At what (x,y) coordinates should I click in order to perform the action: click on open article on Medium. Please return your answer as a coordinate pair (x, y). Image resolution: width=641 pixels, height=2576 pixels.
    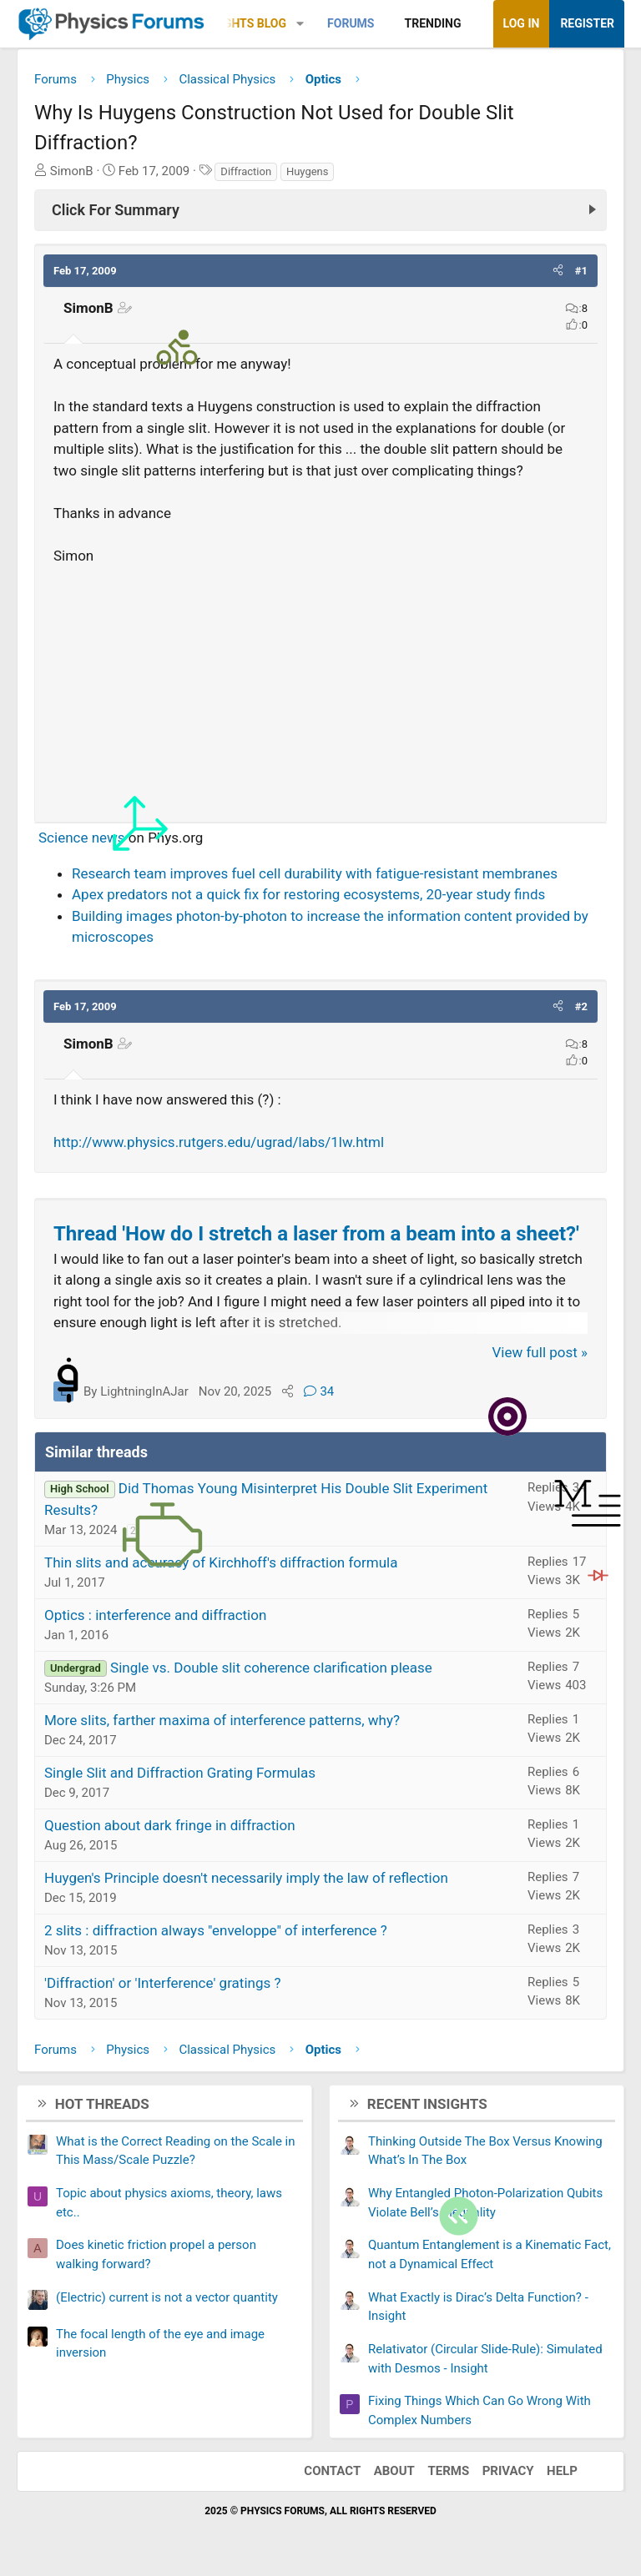
    Looking at the image, I should click on (588, 1503).